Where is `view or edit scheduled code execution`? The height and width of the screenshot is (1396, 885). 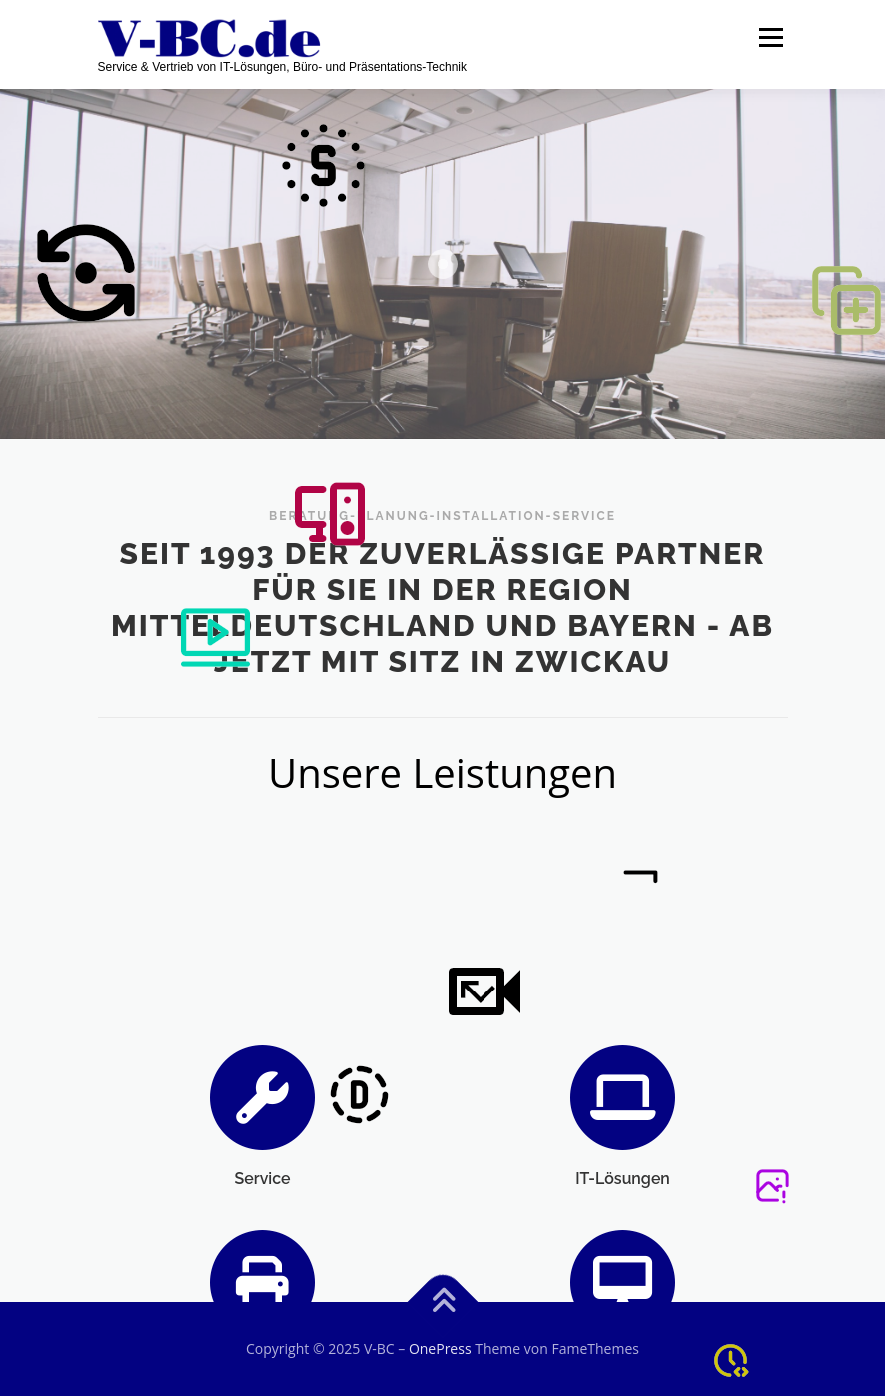
view or edit scheduled code execution is located at coordinates (730, 1360).